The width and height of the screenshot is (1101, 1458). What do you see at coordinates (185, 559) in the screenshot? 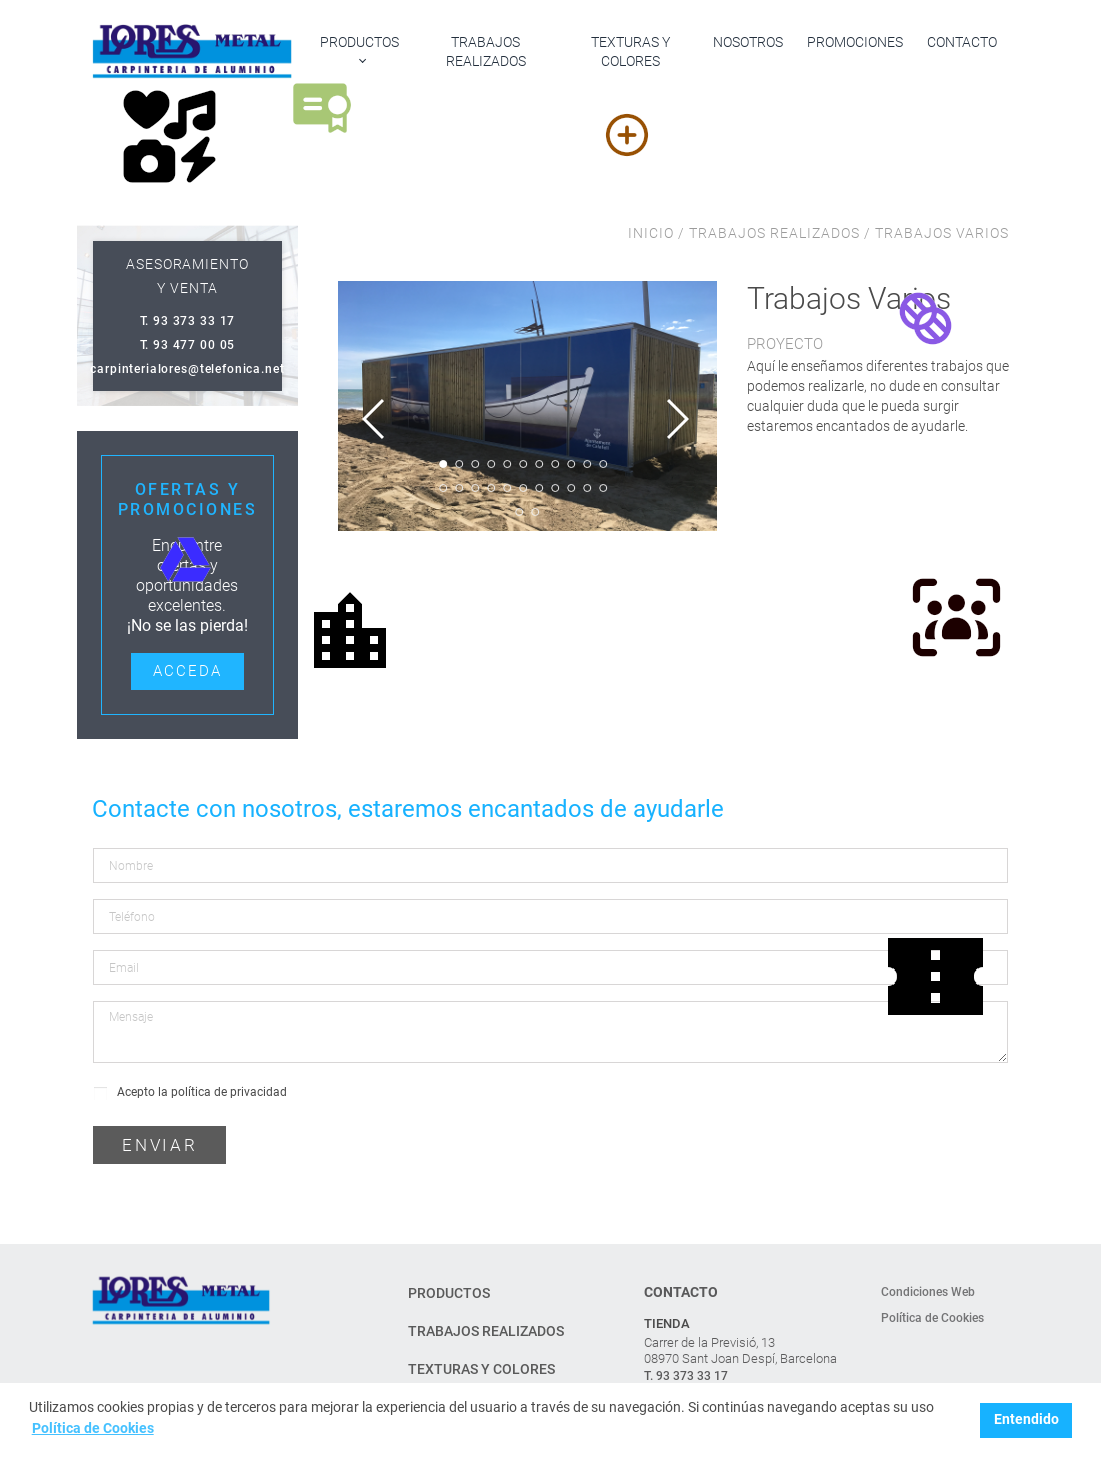
I see `open google drive` at bounding box center [185, 559].